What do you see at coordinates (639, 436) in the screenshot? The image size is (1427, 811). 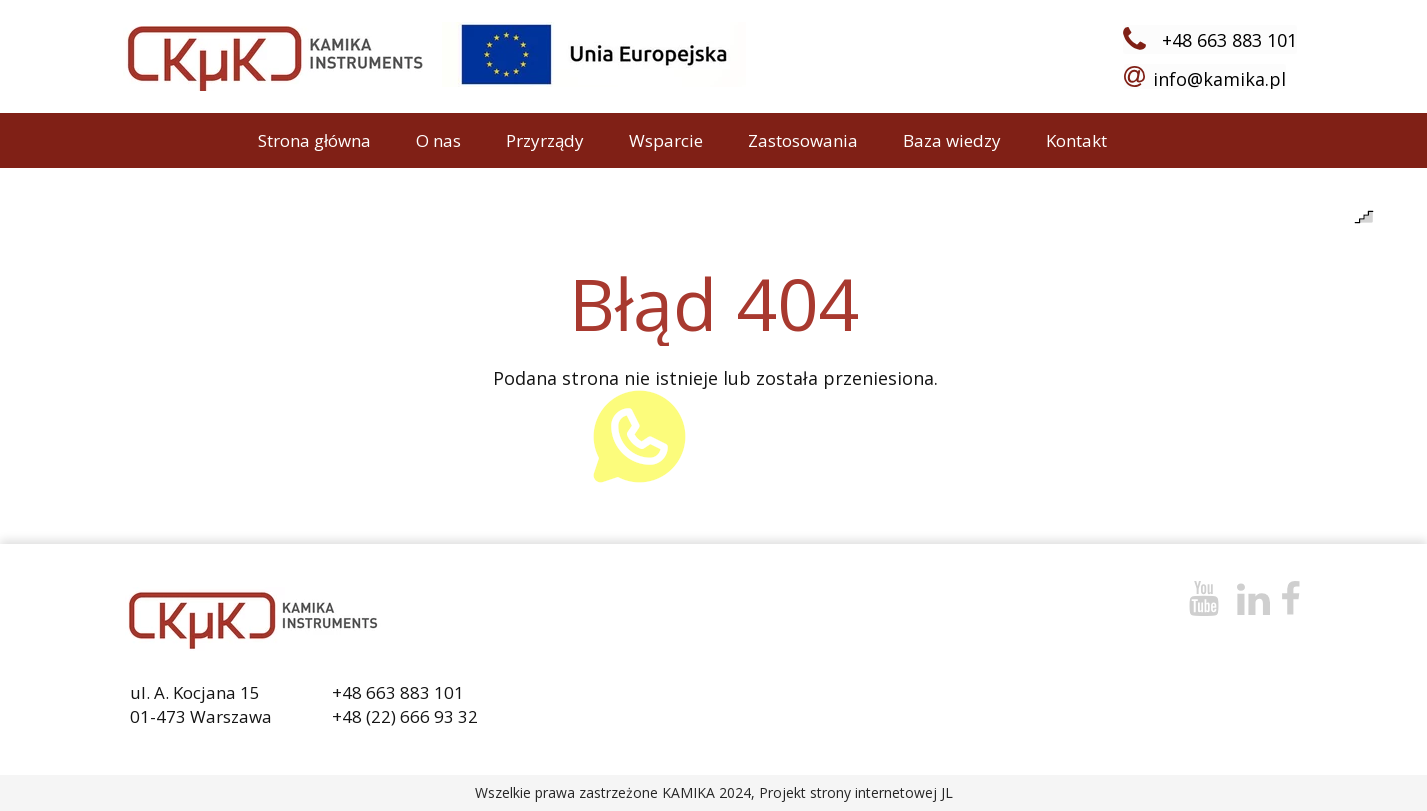 I see `open WhatsApp messaging app` at bounding box center [639, 436].